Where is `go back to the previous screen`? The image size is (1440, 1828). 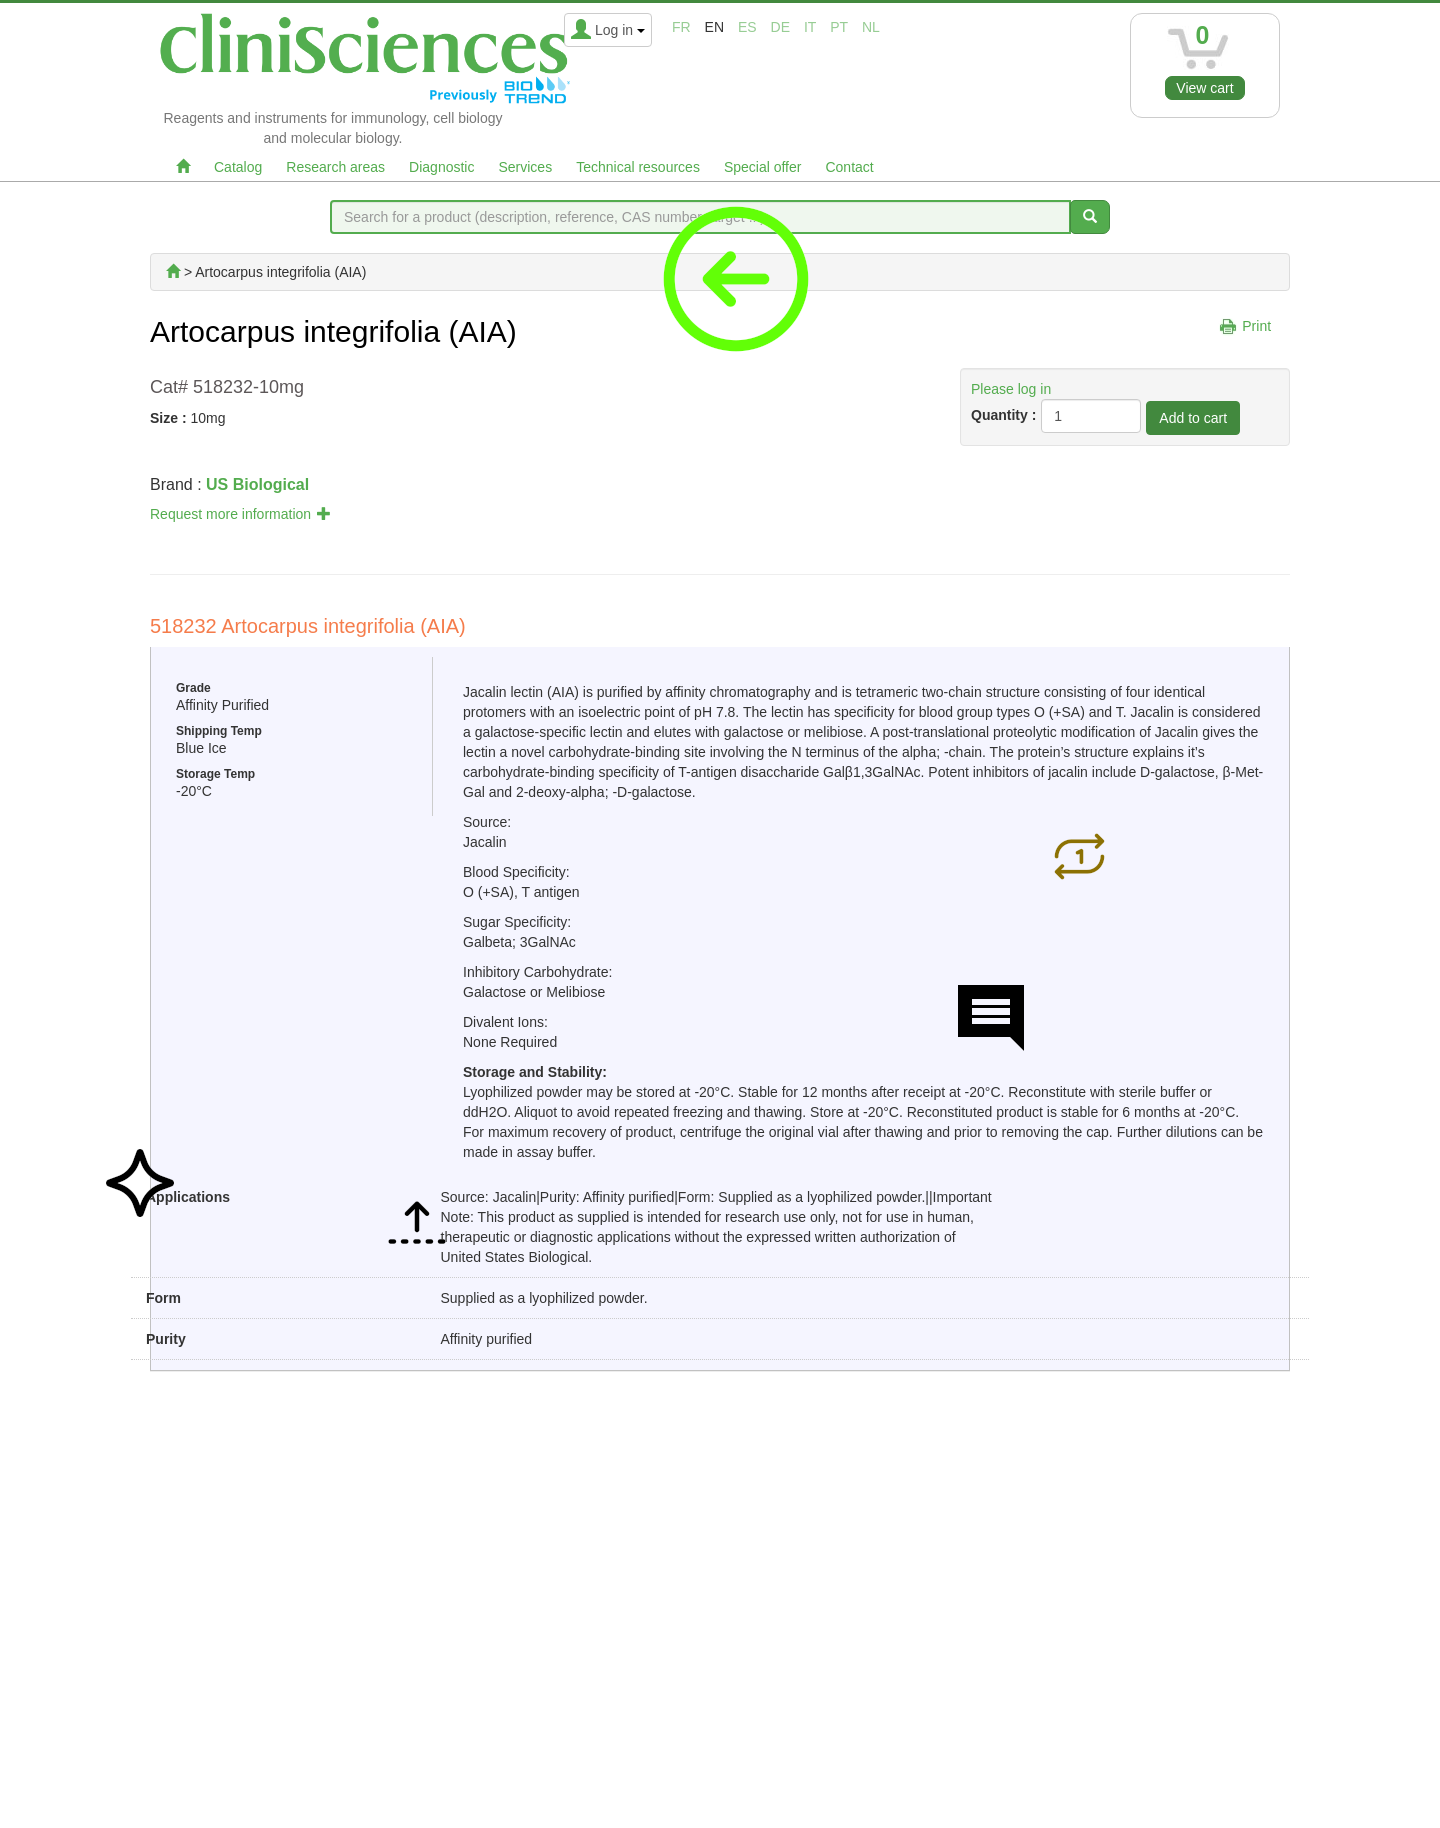
go back to the previous screen is located at coordinates (736, 279).